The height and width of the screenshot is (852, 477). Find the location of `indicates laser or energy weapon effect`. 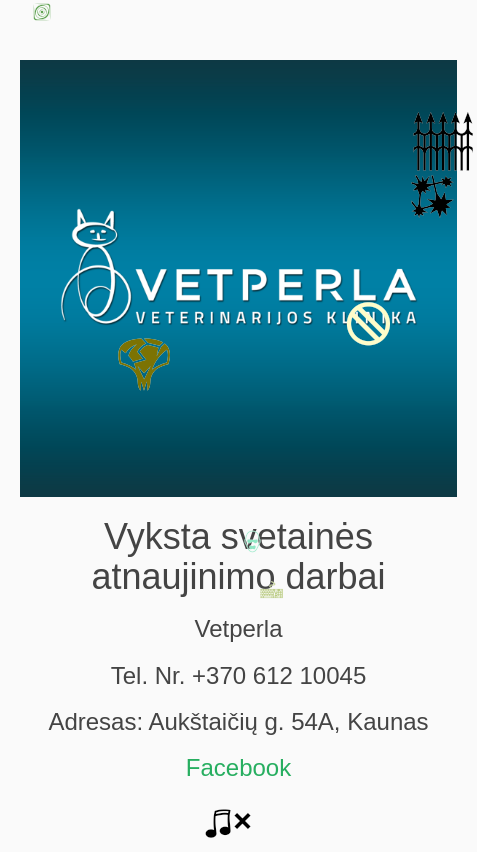

indicates laser or energy weapon effect is located at coordinates (433, 197).